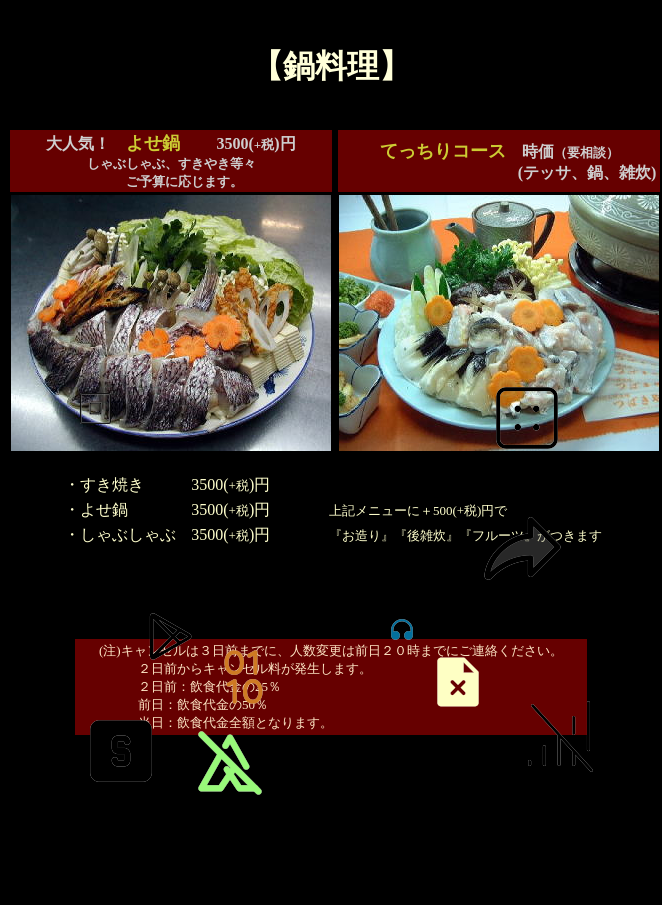 The width and height of the screenshot is (662, 905). Describe the element at coordinates (230, 763) in the screenshot. I see `camping site unavailable or closed` at that location.